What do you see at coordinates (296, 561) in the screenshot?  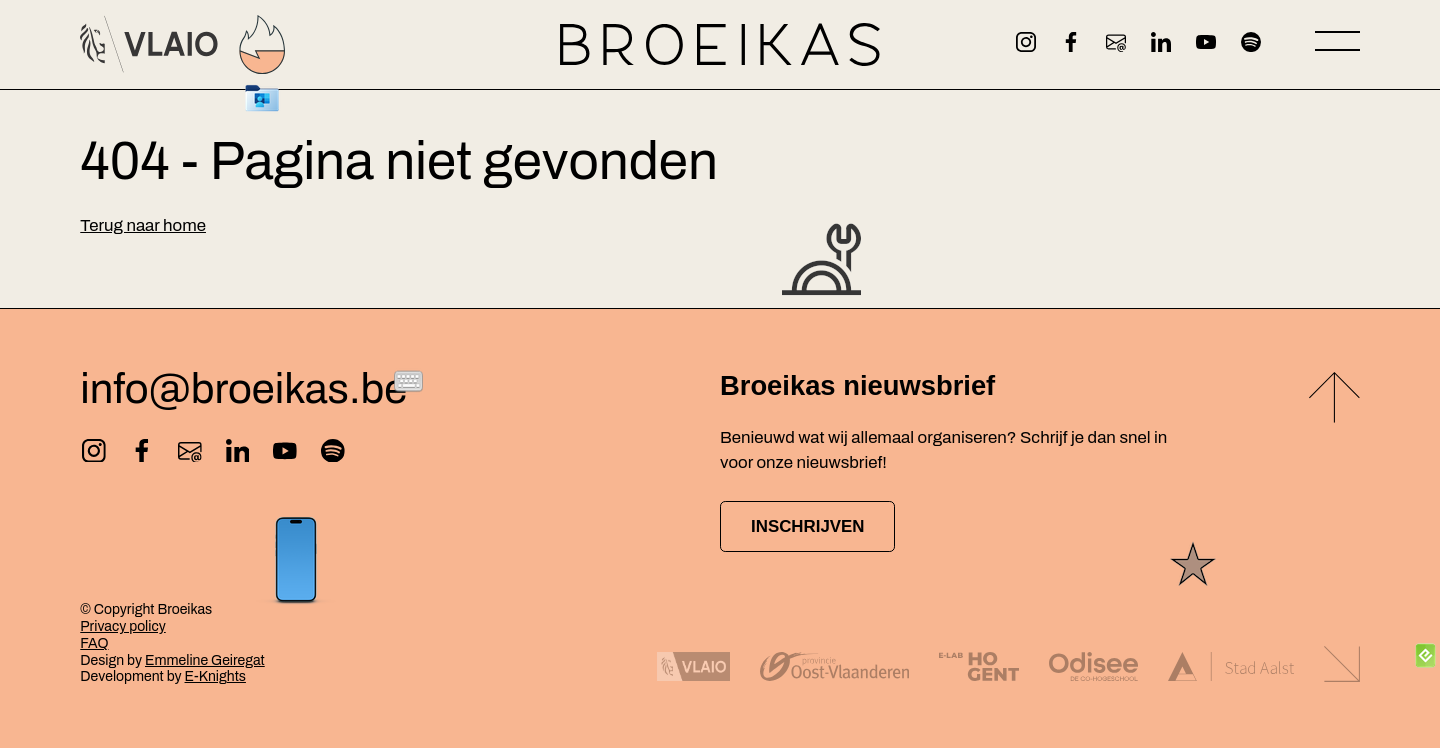 I see `indicates a connected iPhone device` at bounding box center [296, 561].